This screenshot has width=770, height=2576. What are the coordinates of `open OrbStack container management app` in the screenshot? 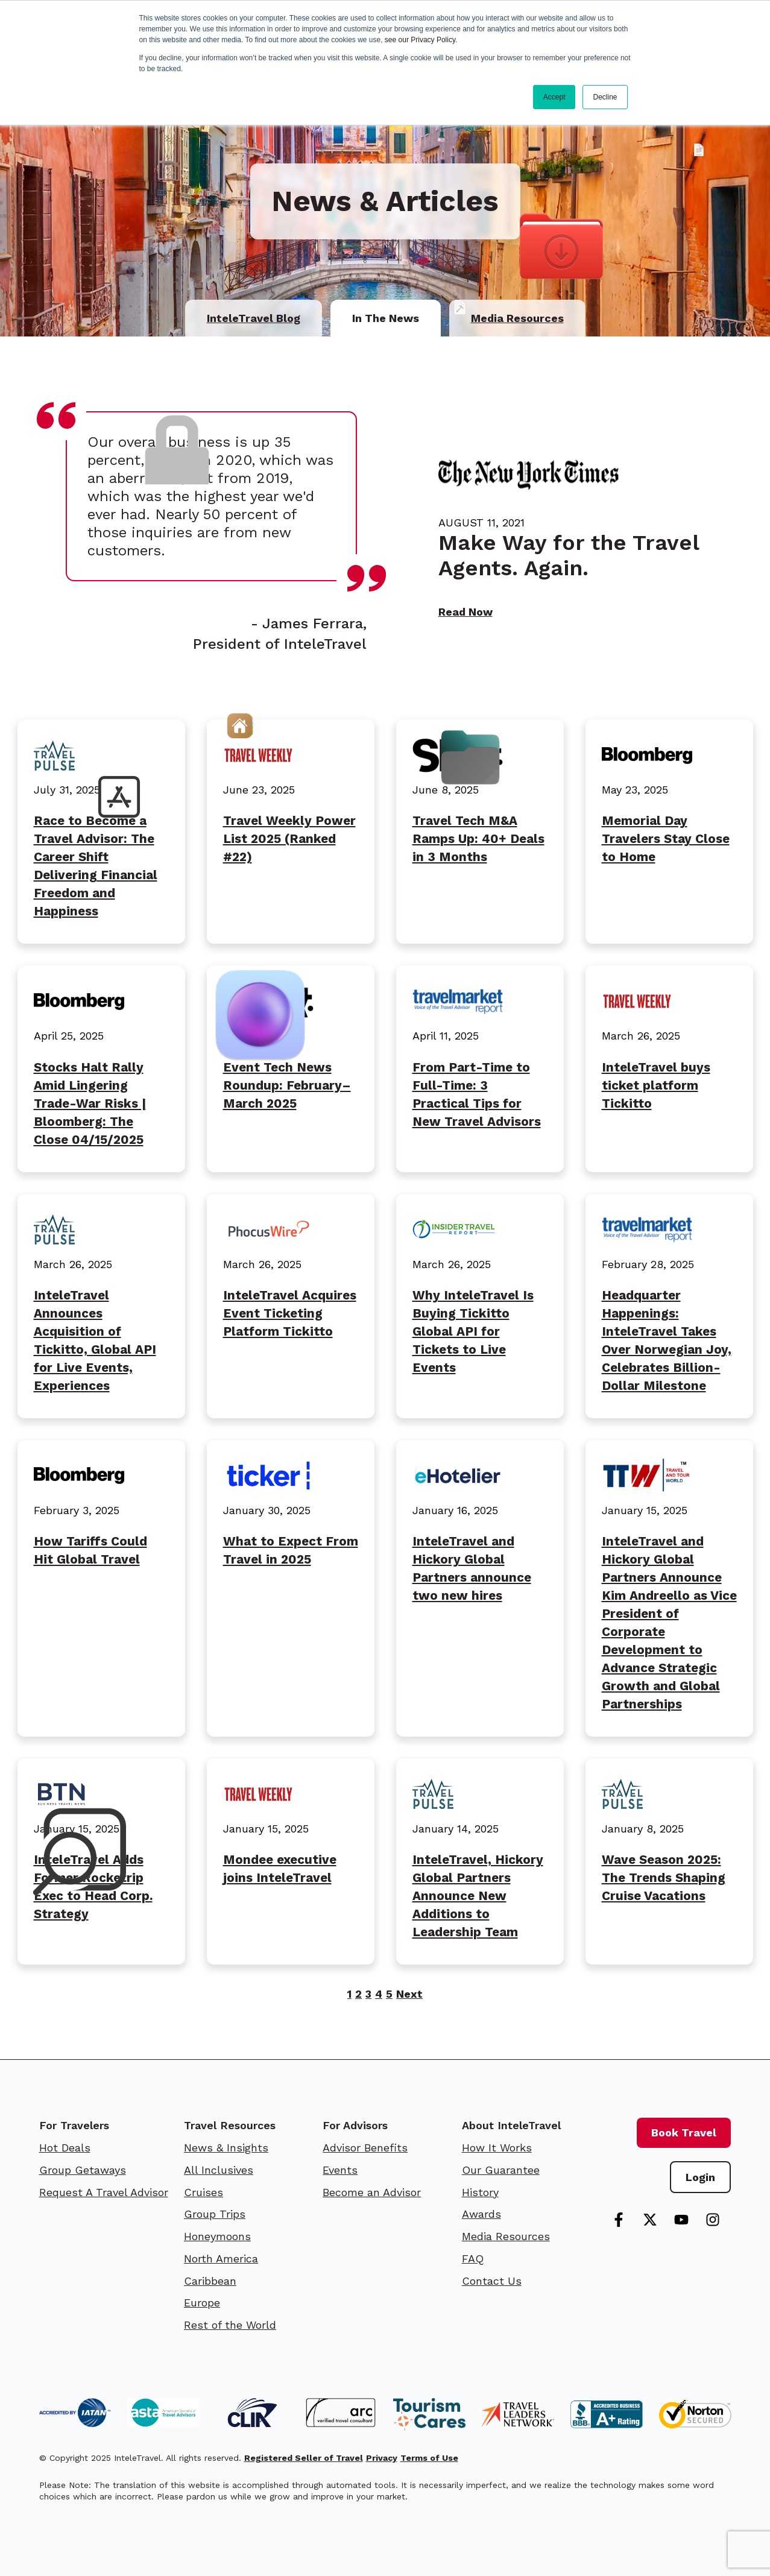 It's located at (260, 1014).